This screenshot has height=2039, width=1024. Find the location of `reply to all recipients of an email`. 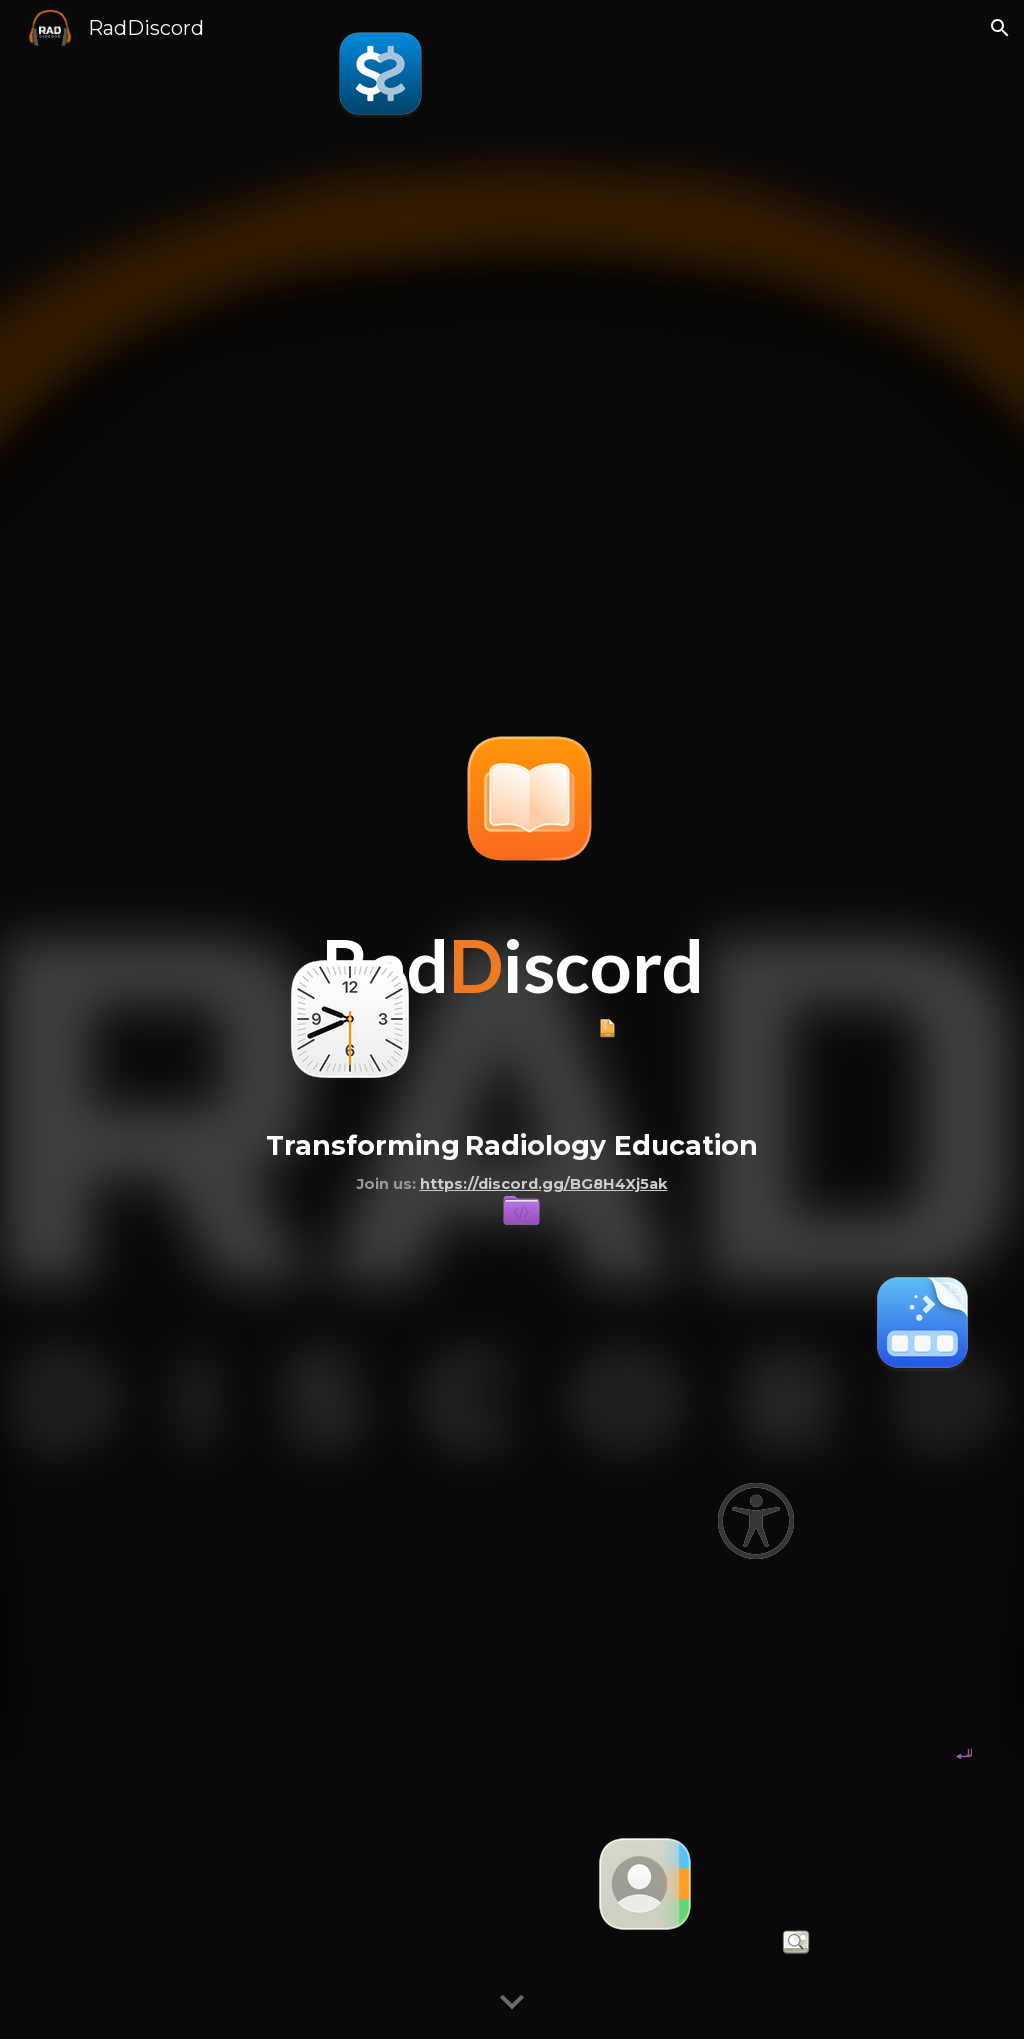

reply to all recipients of an email is located at coordinates (964, 1753).